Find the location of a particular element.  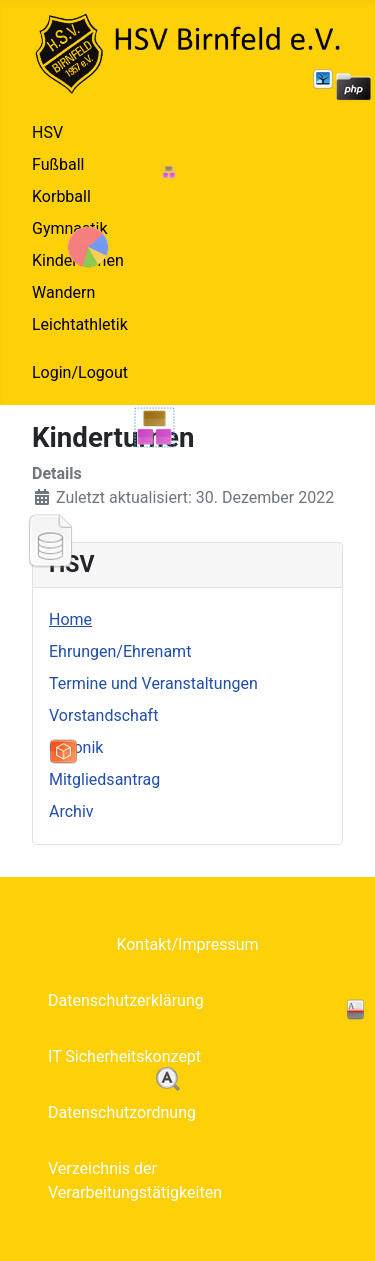

open Shotwell photo manager is located at coordinates (323, 79).